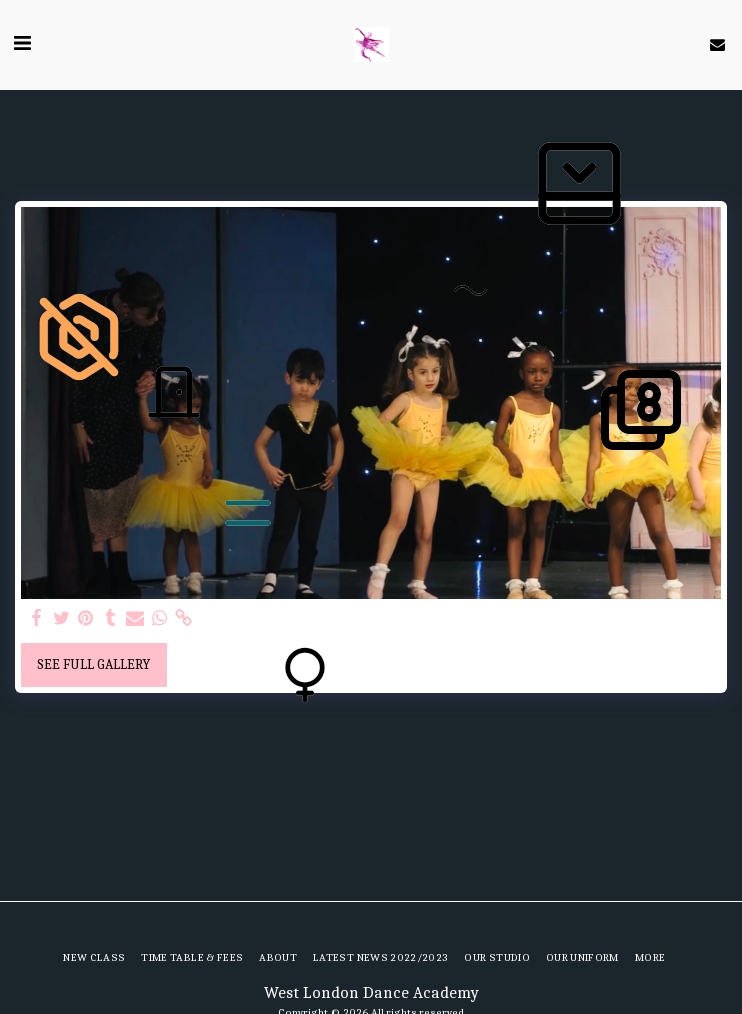  Describe the element at coordinates (579, 183) in the screenshot. I see `collapse bottom panel` at that location.